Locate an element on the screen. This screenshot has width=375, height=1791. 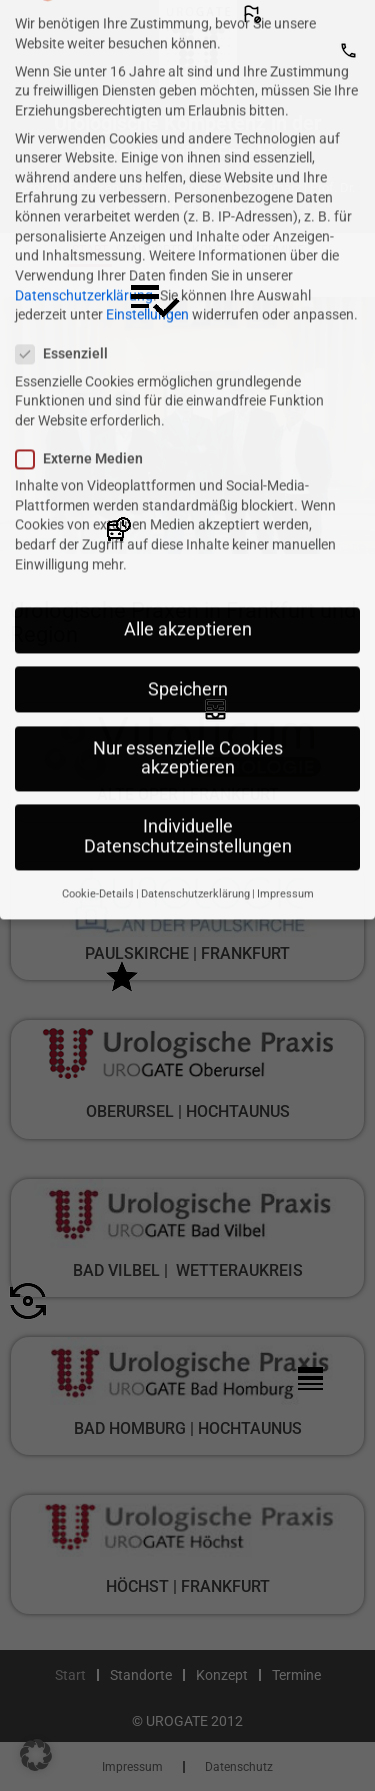
adjust line thickness or stroke weight is located at coordinates (310, 1378).